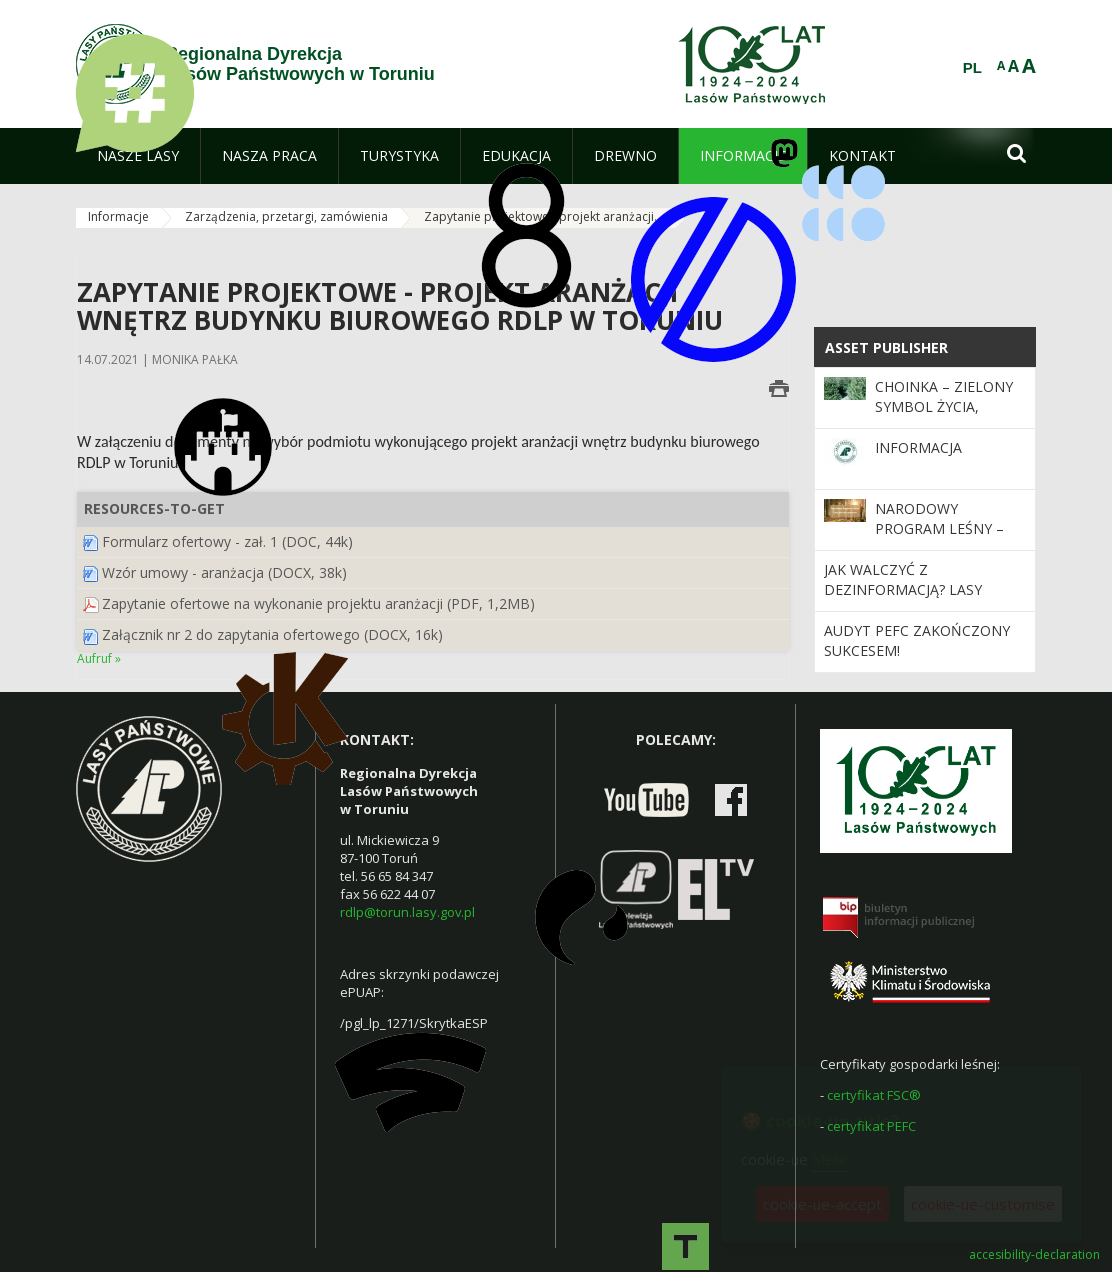 The height and width of the screenshot is (1272, 1112). I want to click on openverse logo, so click(843, 203).